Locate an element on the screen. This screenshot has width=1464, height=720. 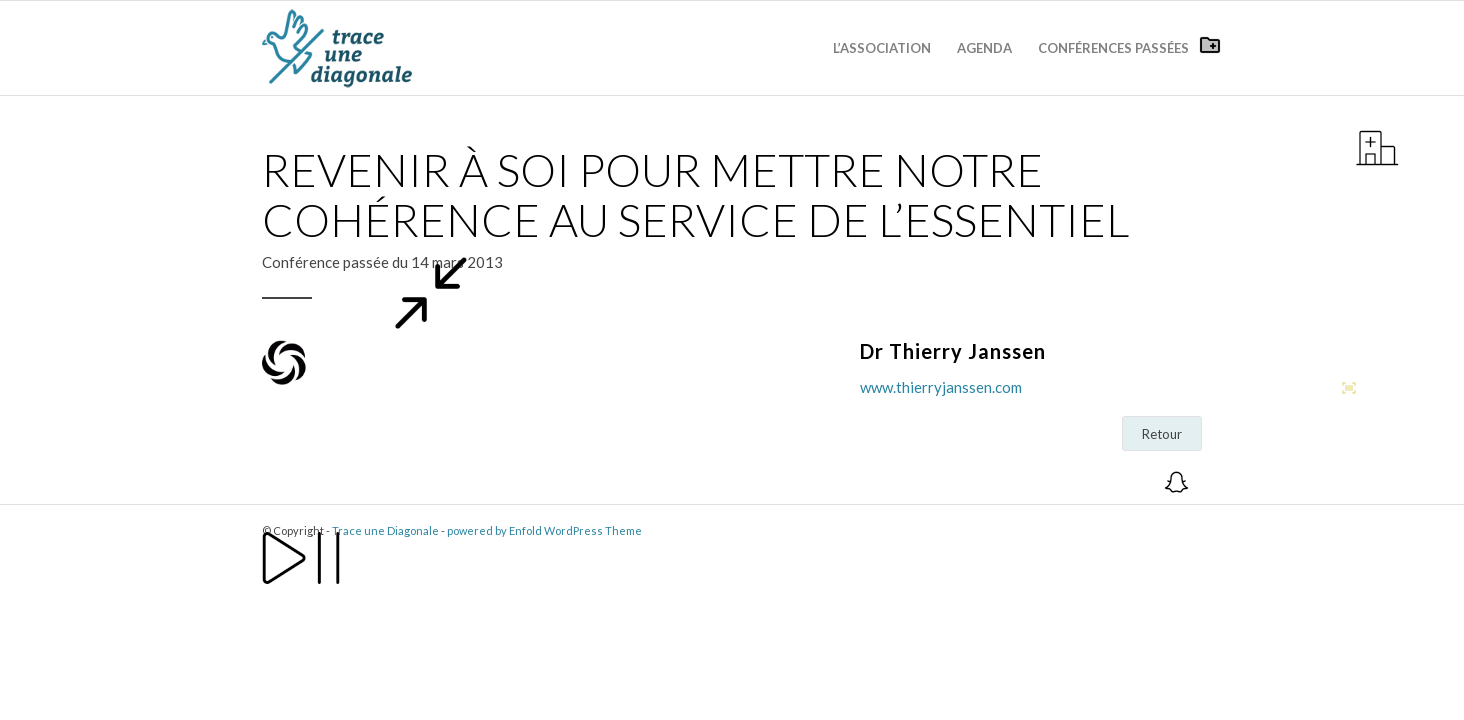
create a new folder is located at coordinates (1210, 45).